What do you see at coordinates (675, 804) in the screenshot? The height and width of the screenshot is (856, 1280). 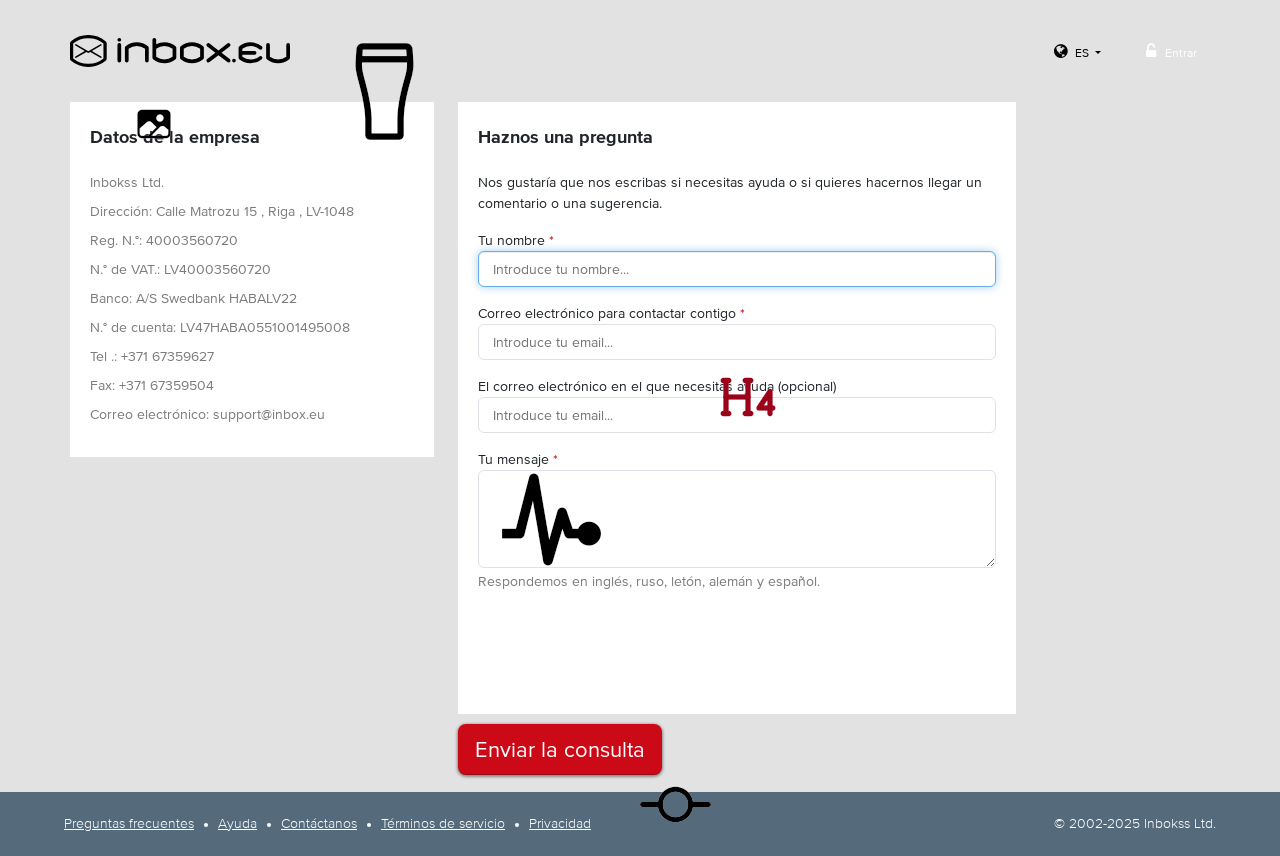 I see `view commit details in version control` at bounding box center [675, 804].